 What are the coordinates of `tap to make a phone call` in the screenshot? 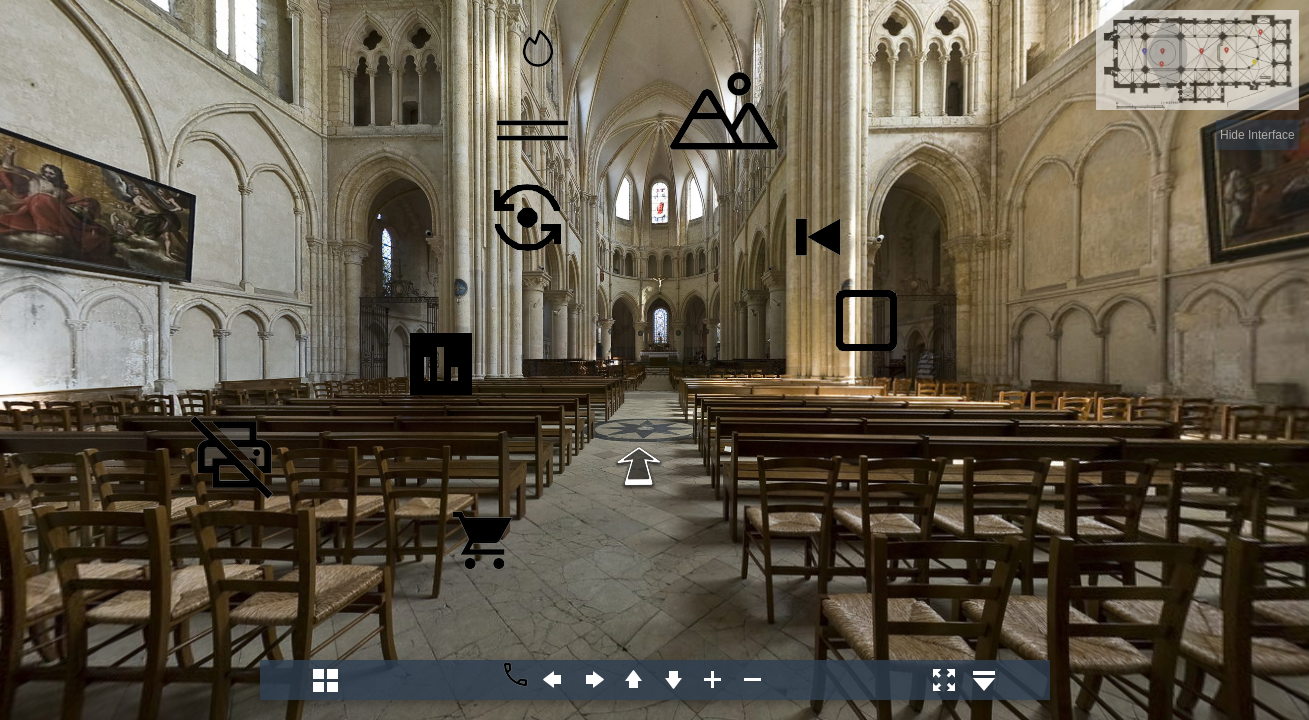 It's located at (515, 674).